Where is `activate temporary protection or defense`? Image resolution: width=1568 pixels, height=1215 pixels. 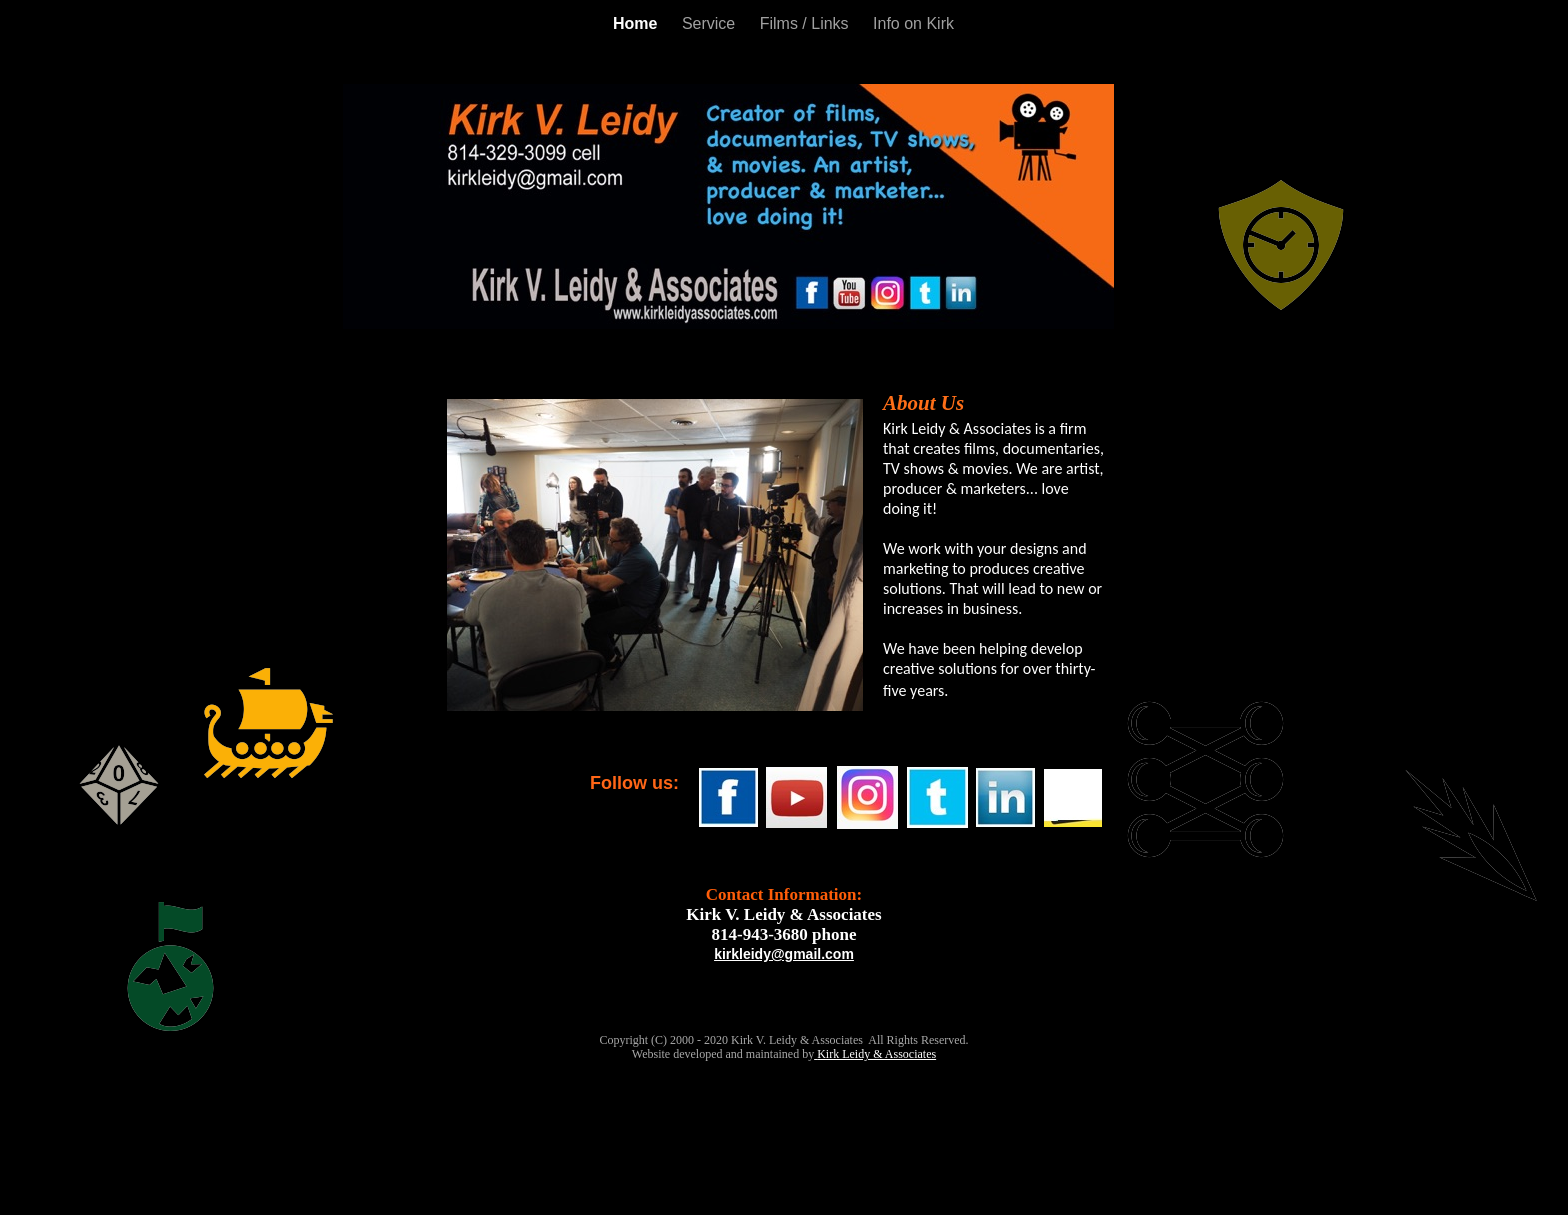
activate temporary protection or defense is located at coordinates (1281, 245).